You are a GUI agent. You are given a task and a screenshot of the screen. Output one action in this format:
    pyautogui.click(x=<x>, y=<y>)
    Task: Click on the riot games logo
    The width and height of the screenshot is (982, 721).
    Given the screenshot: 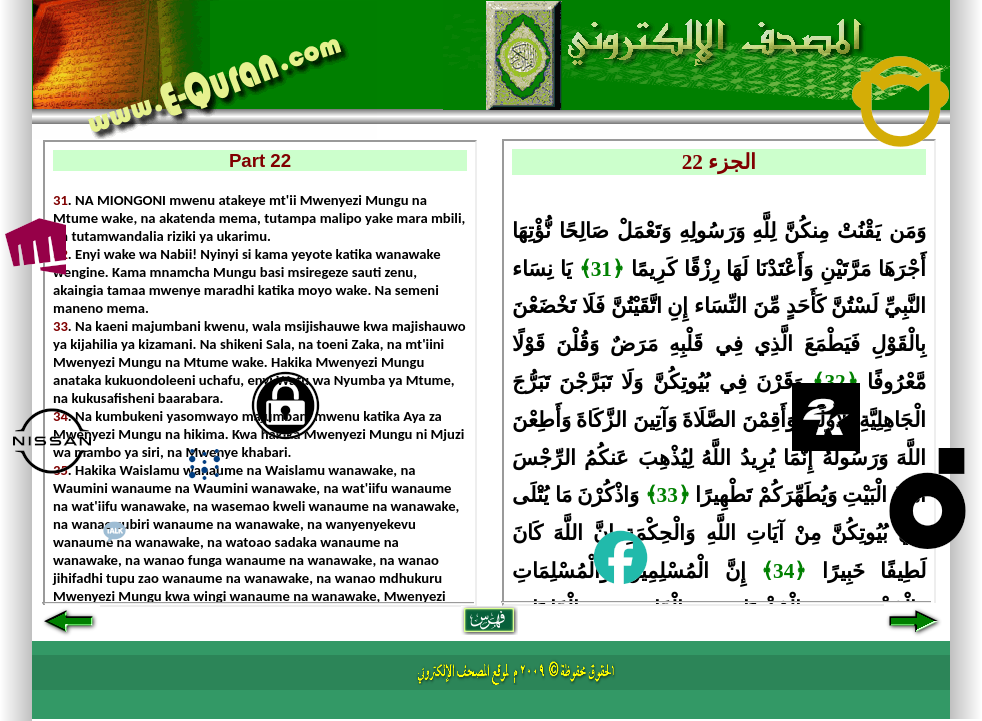 What is the action you would take?
    pyautogui.click(x=35, y=246)
    